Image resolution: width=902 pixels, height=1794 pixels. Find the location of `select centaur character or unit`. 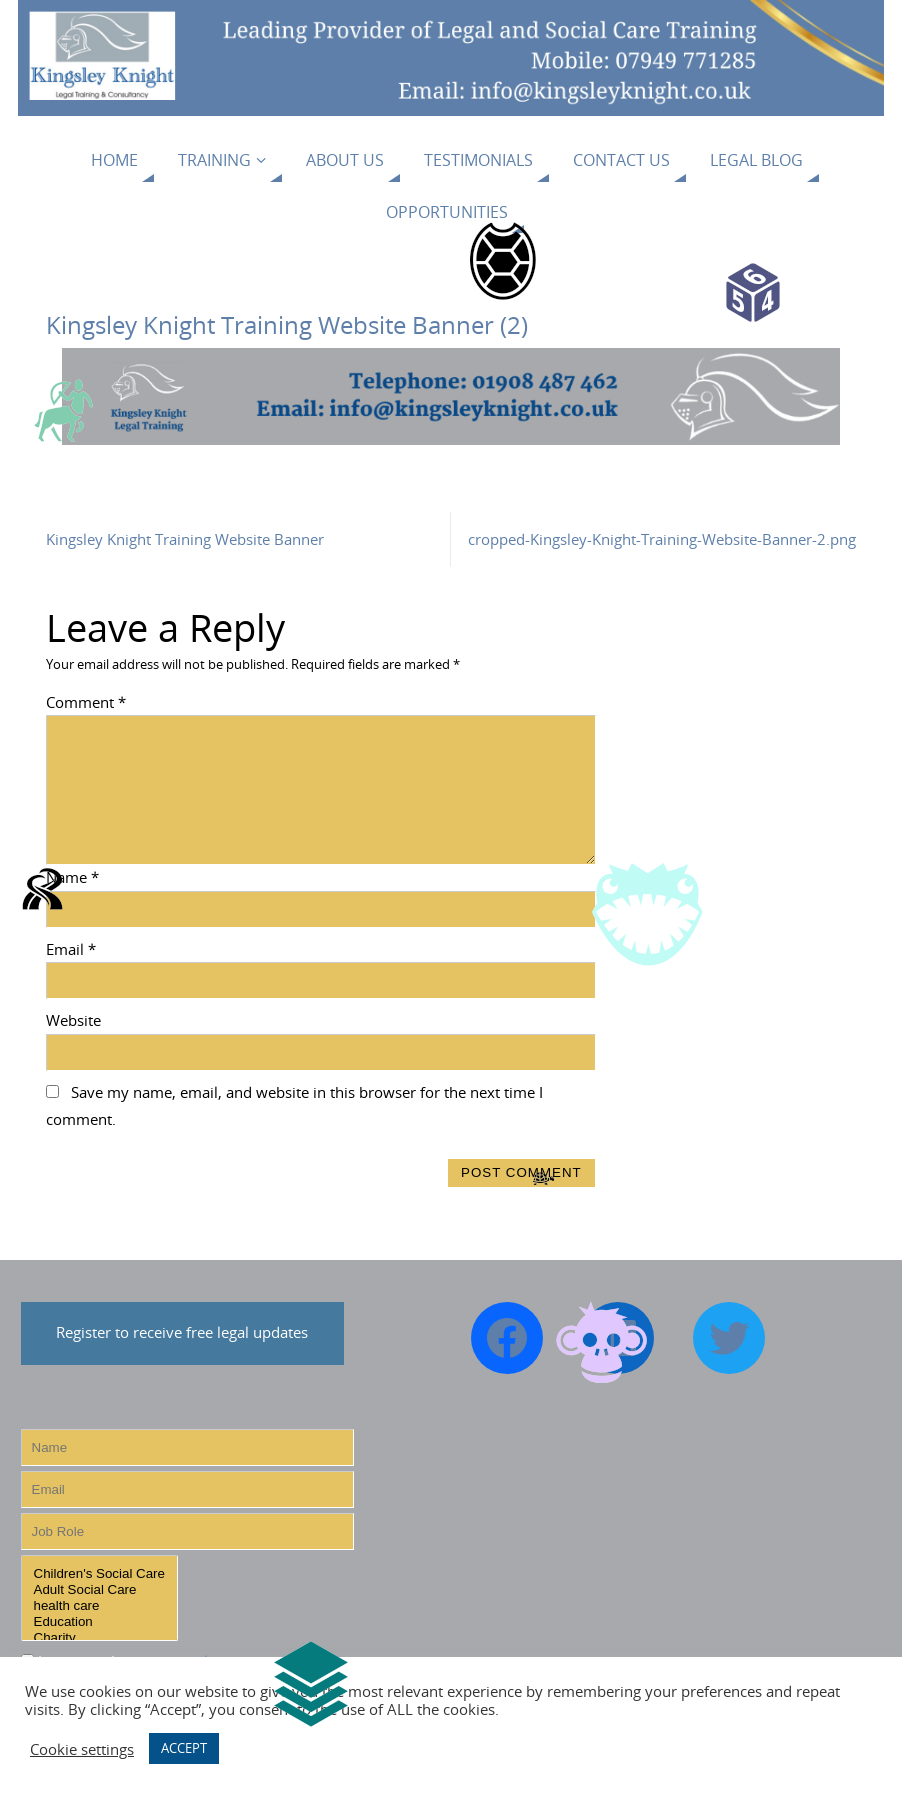

select centaur character or unit is located at coordinates (63, 410).